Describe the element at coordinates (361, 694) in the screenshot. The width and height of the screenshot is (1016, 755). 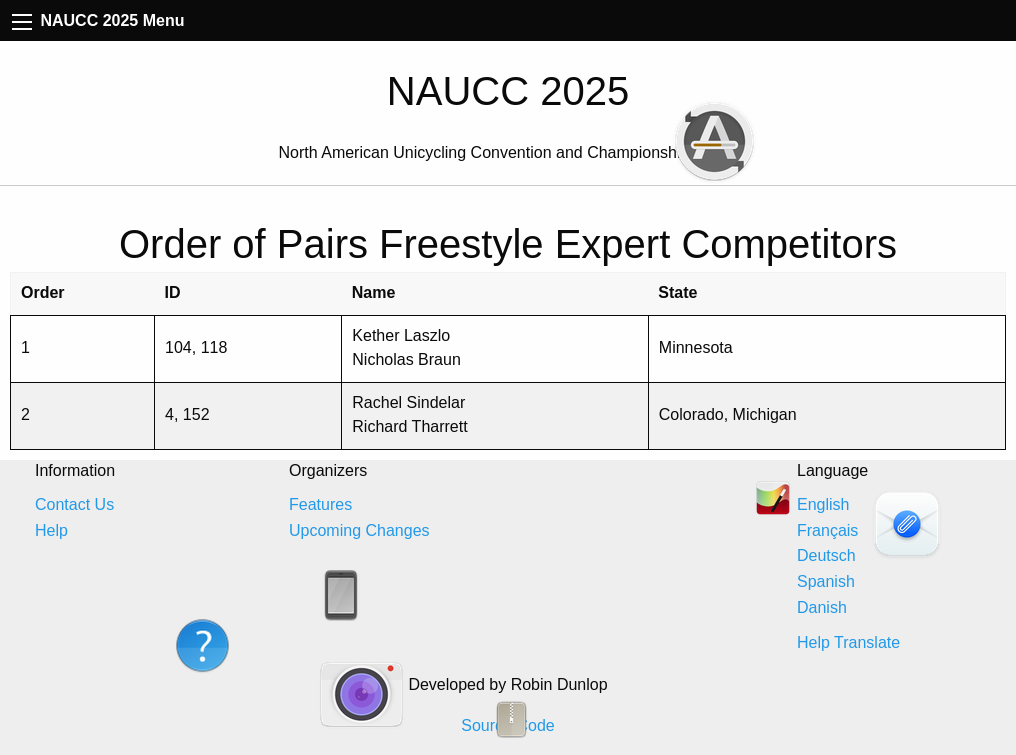
I see `open cheese webcam application` at that location.